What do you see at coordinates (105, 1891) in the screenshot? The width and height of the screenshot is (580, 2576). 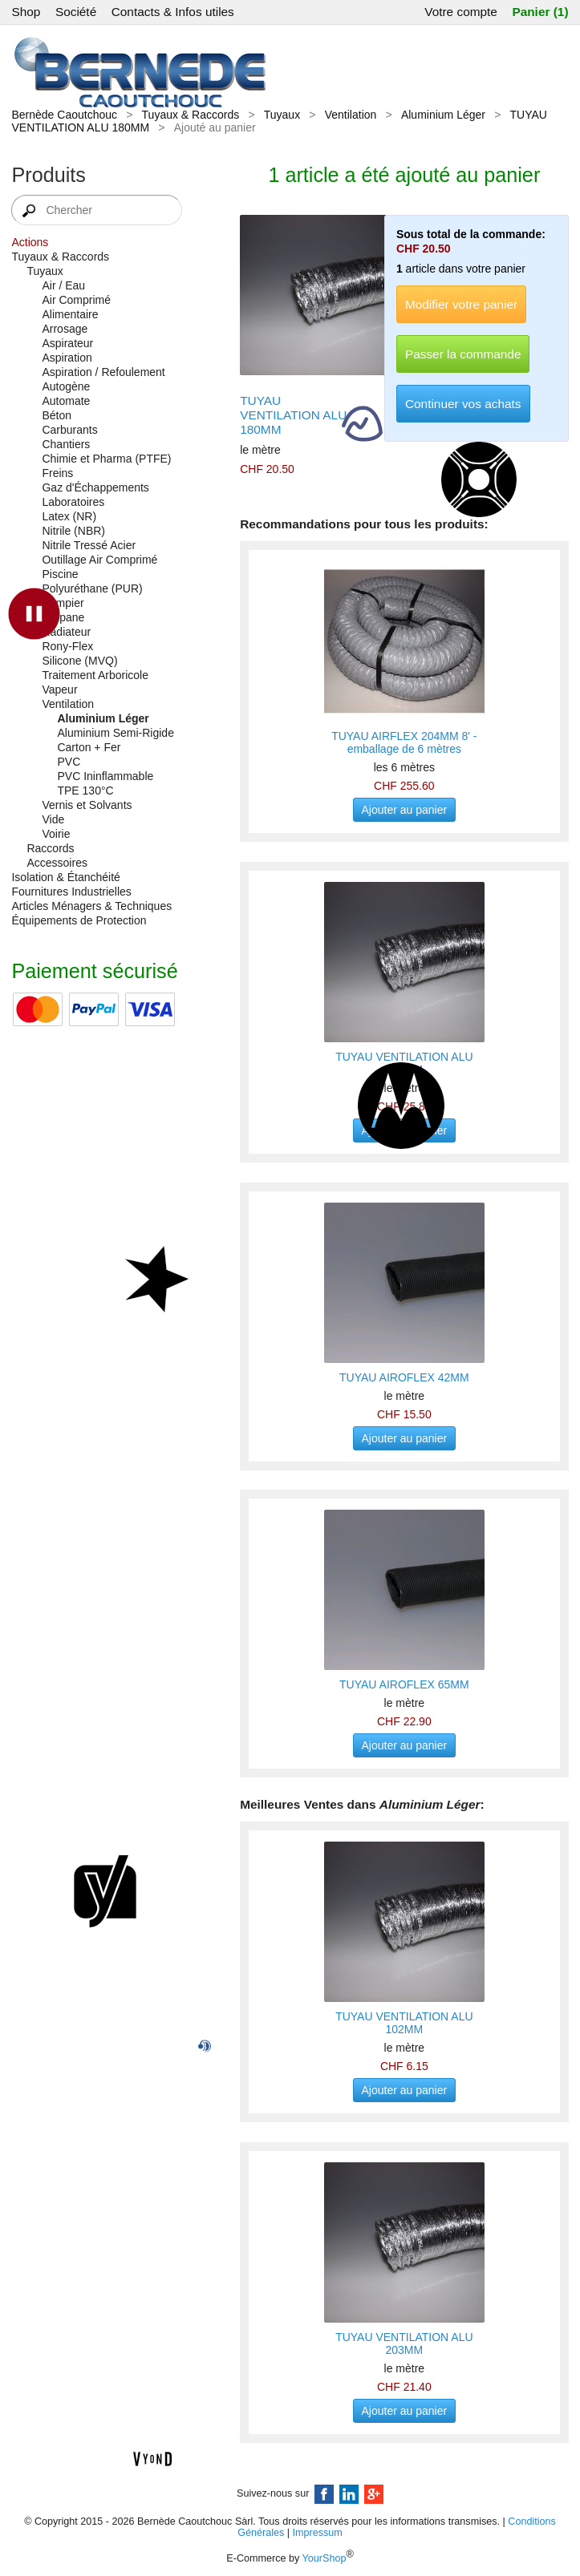 I see `yoast SEO plugin logo` at bounding box center [105, 1891].